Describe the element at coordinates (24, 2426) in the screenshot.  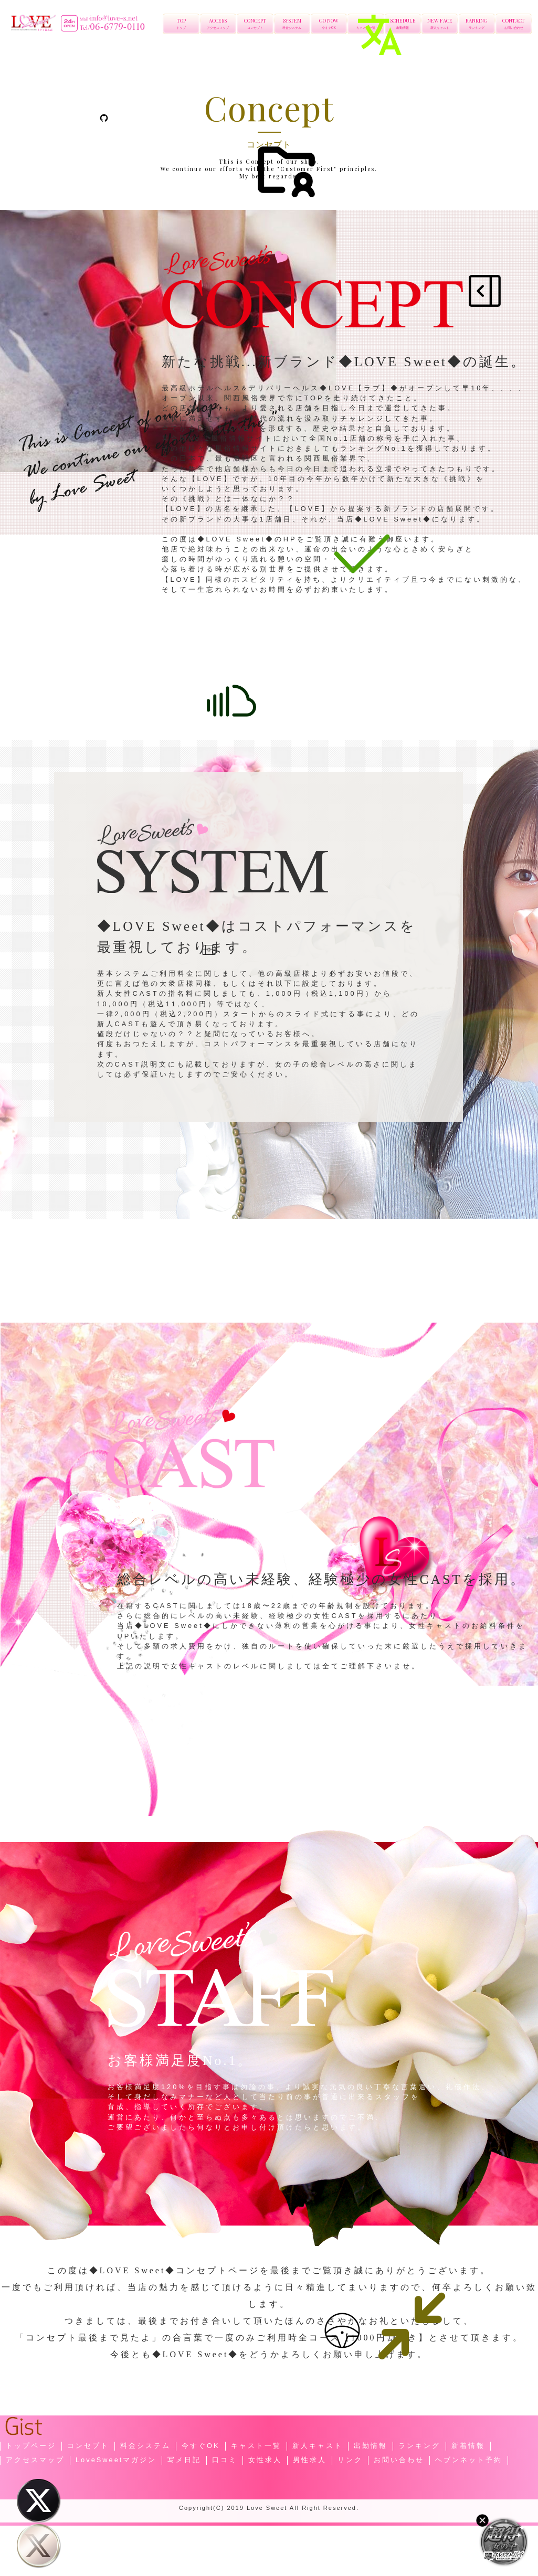
I see `open github gist to share code snippets` at that location.